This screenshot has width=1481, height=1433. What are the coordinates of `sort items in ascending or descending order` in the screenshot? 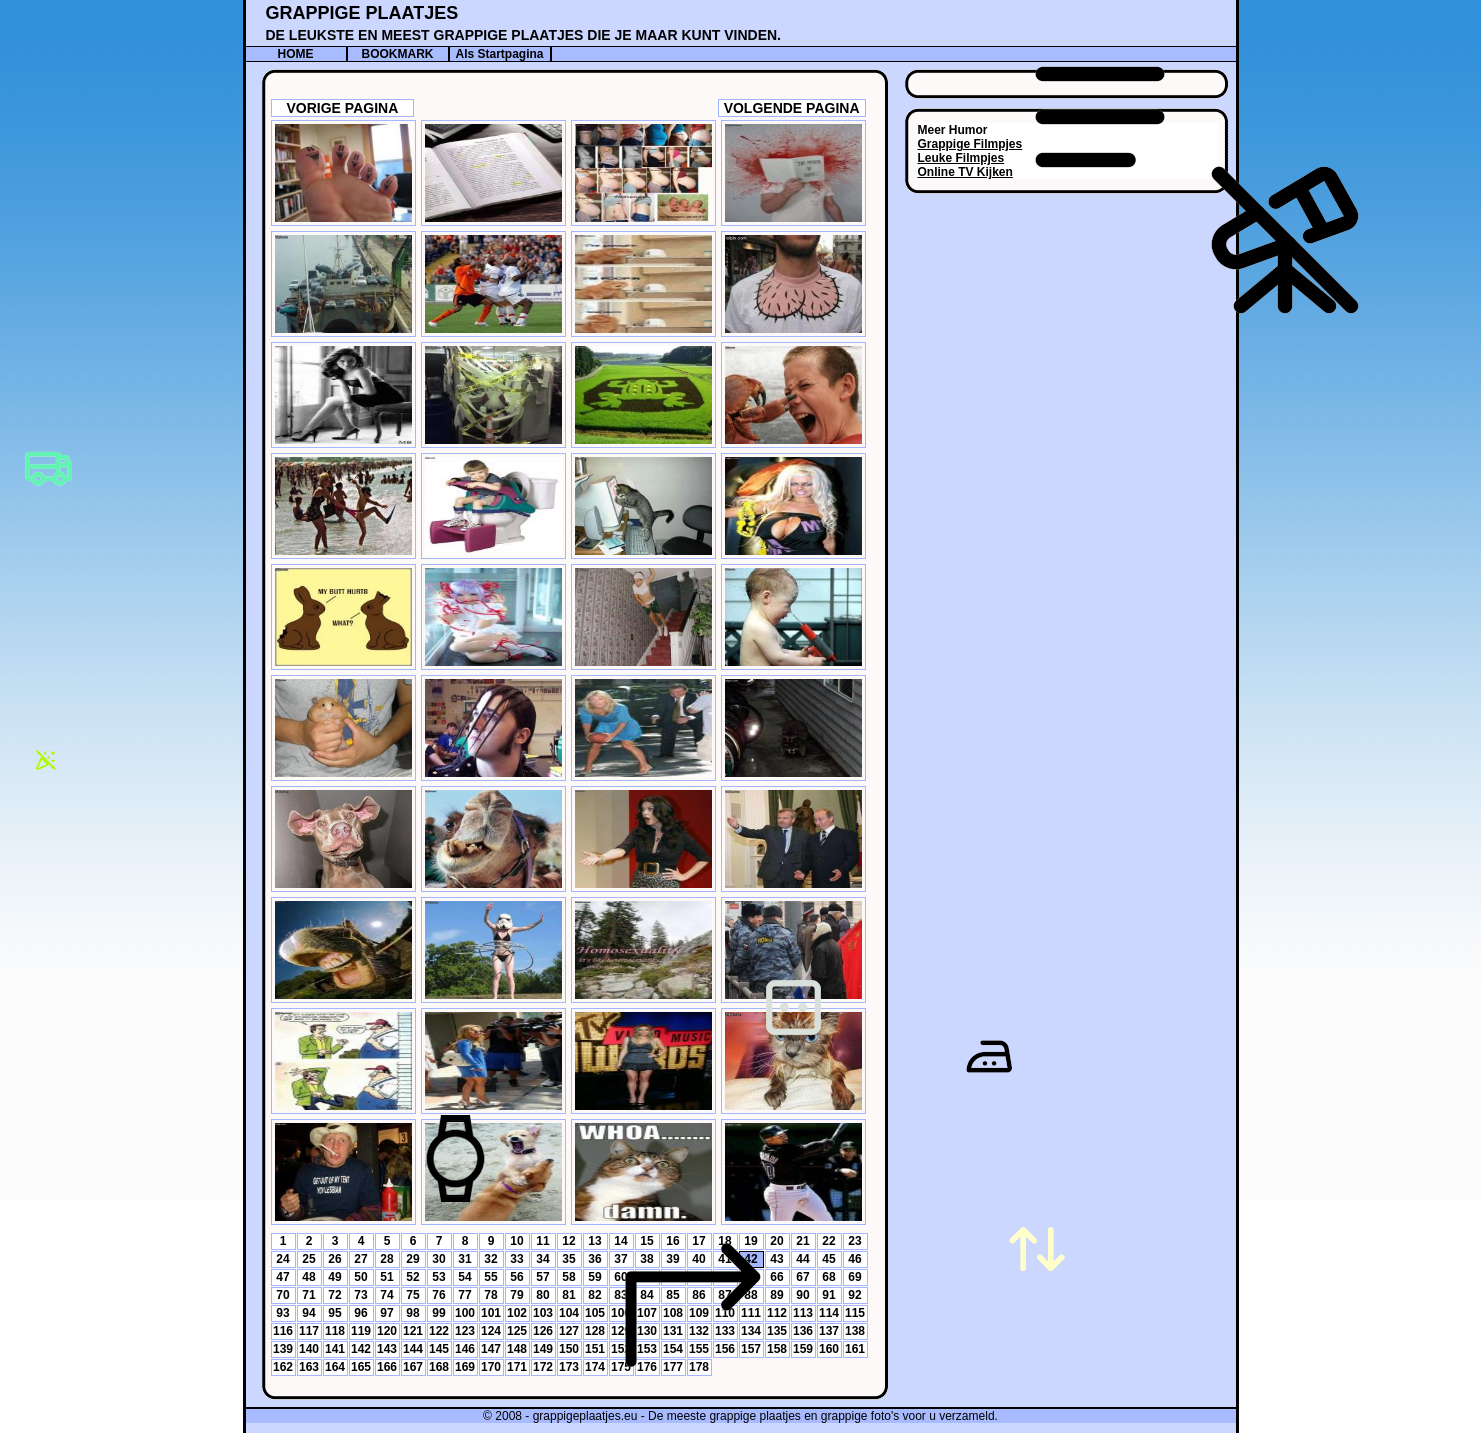 It's located at (1037, 1249).